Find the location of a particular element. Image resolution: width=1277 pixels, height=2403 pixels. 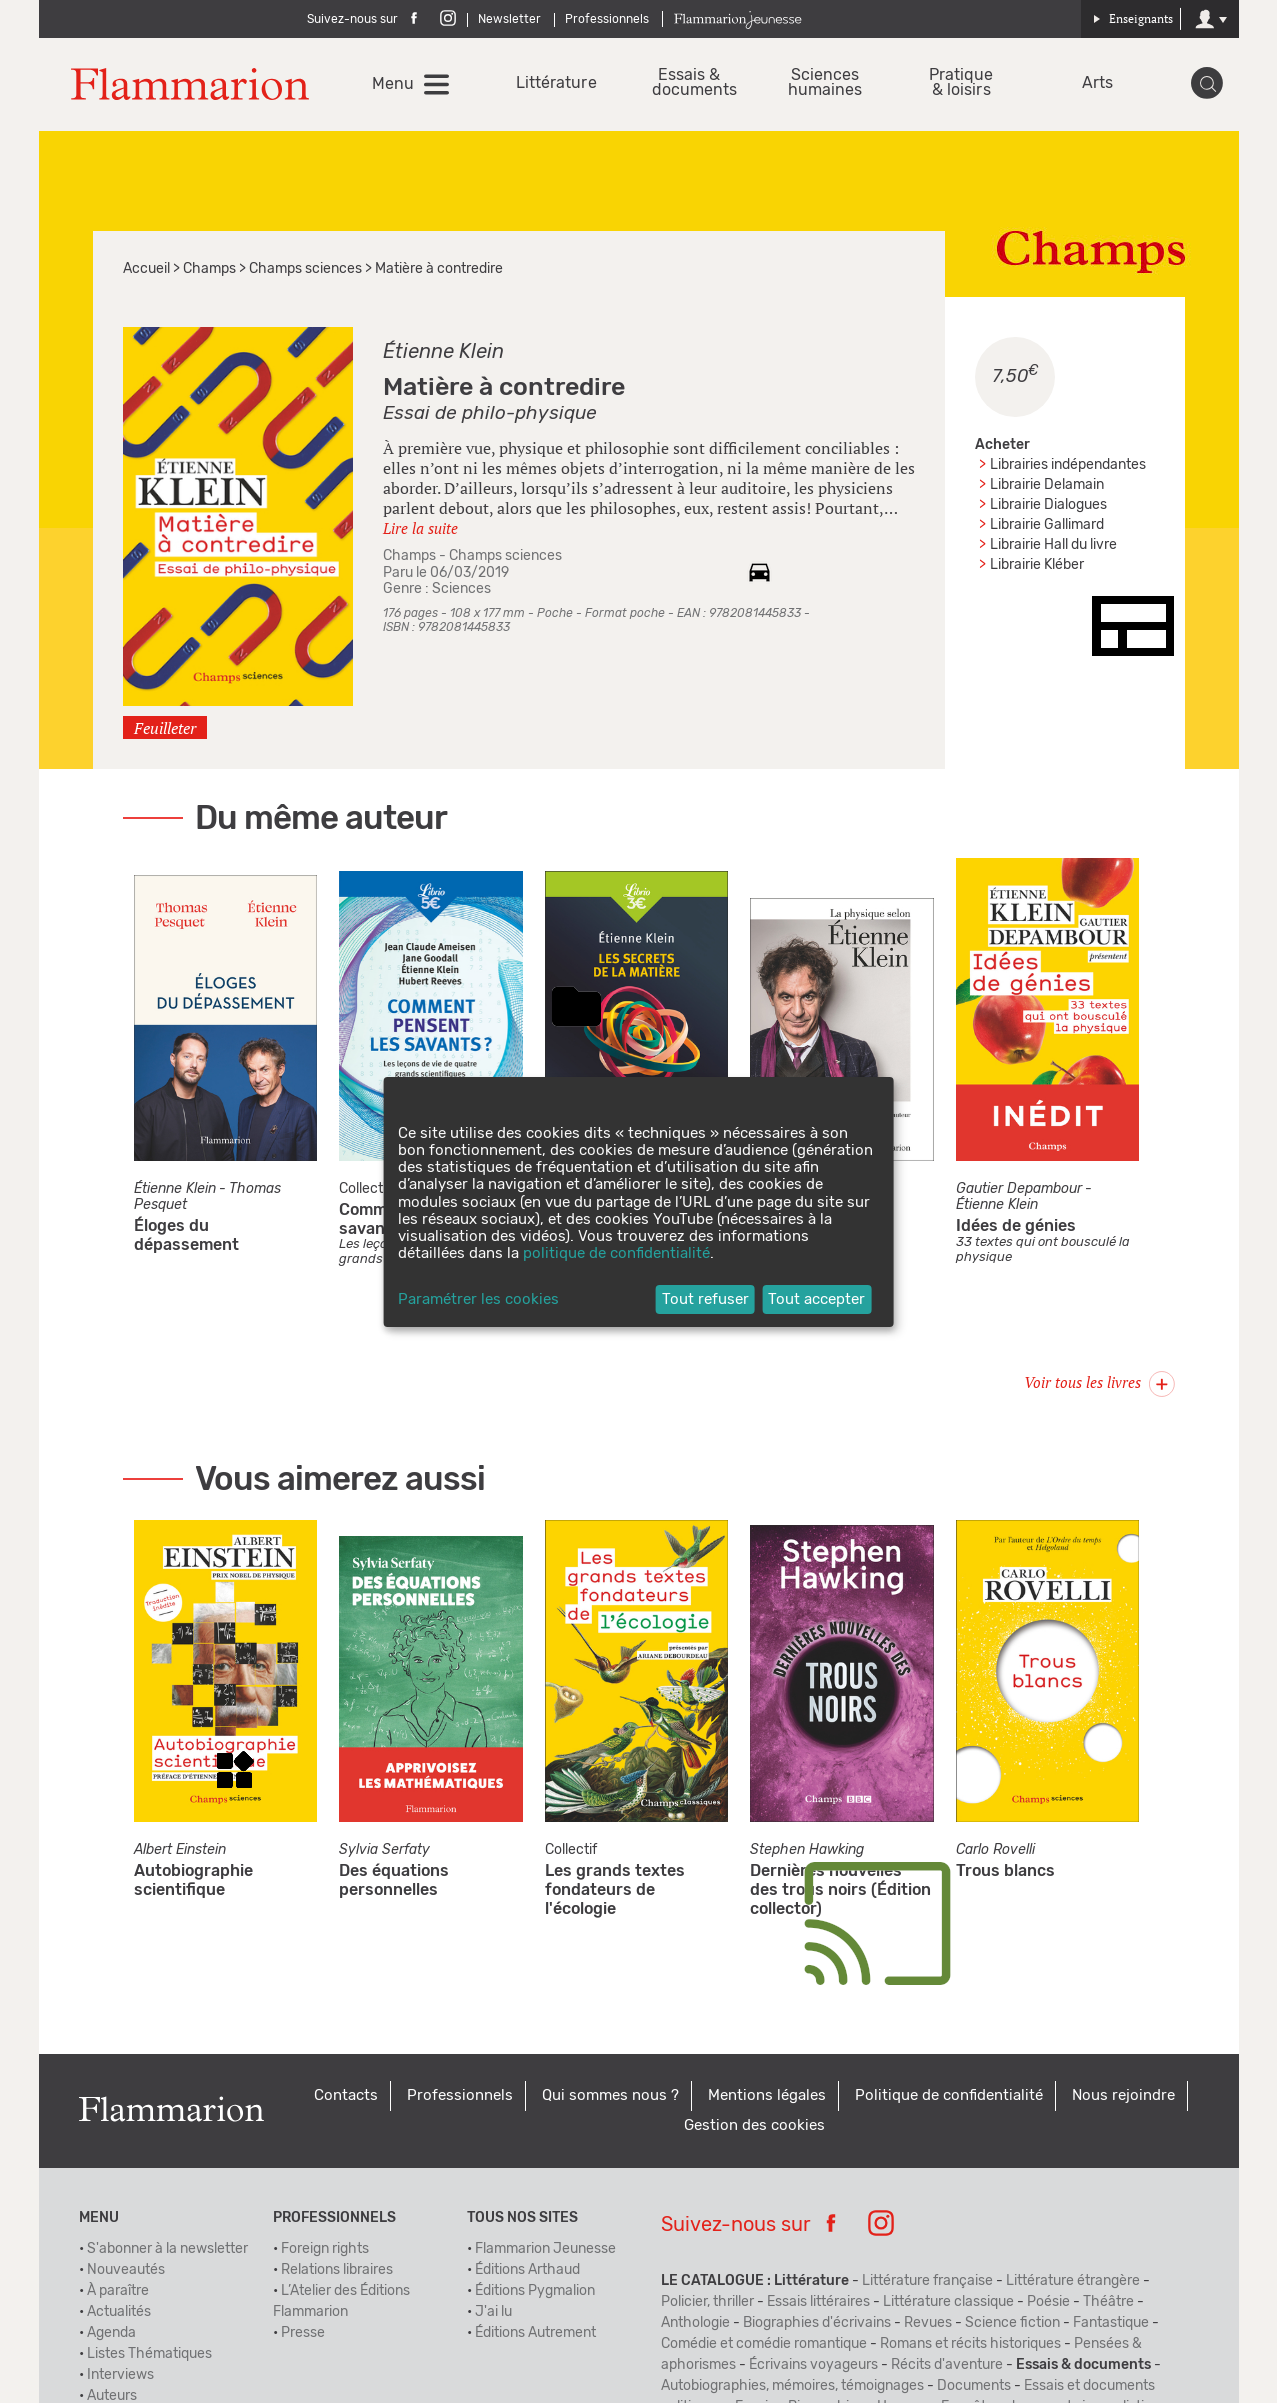

open file folder is located at coordinates (576, 1006).